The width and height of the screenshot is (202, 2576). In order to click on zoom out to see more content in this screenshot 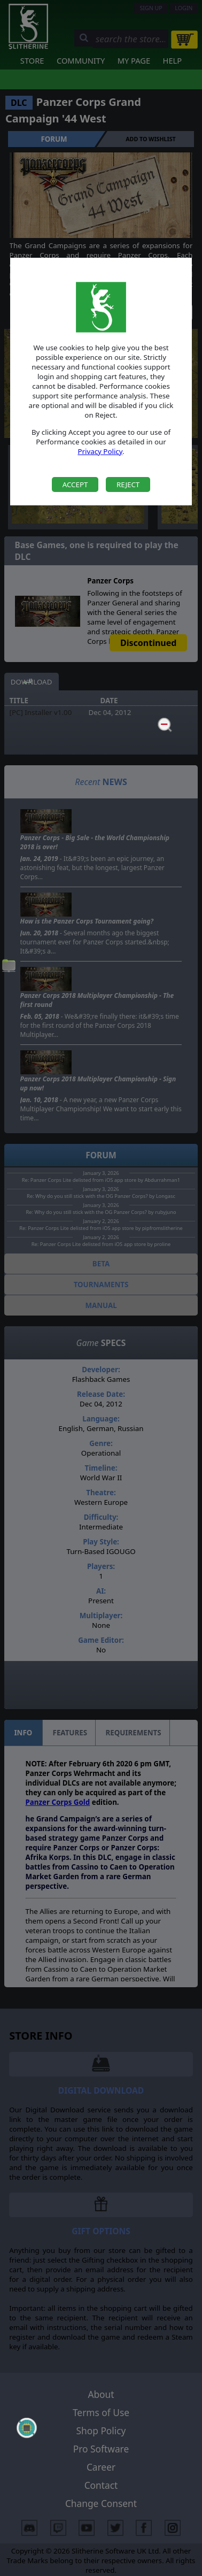, I will do `click(165, 725)`.